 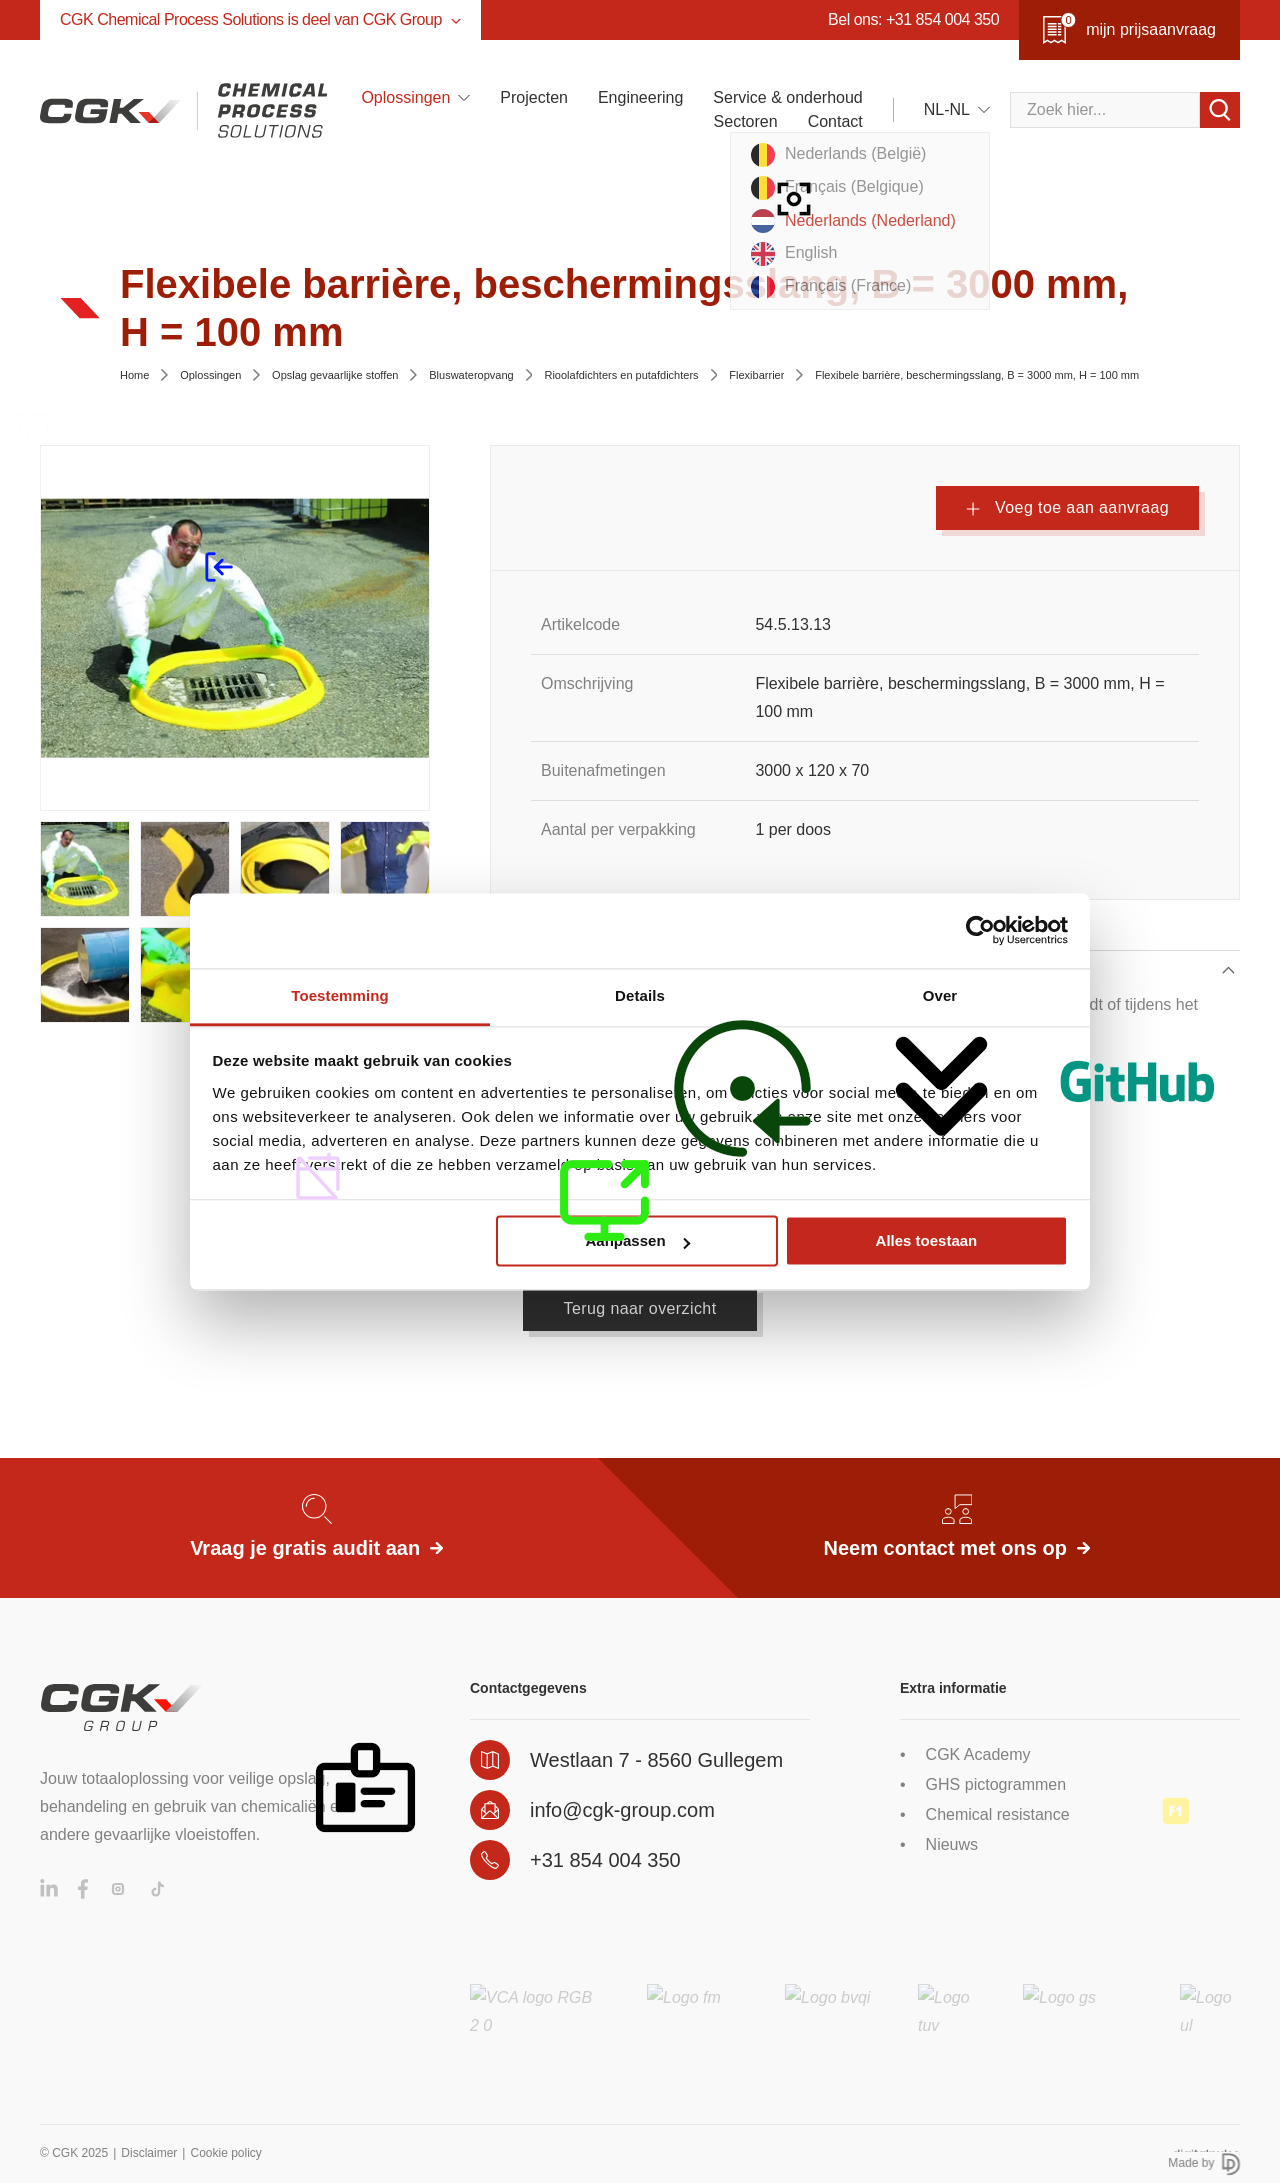 What do you see at coordinates (1176, 1811) in the screenshot?
I see `access F1 help or documentation` at bounding box center [1176, 1811].